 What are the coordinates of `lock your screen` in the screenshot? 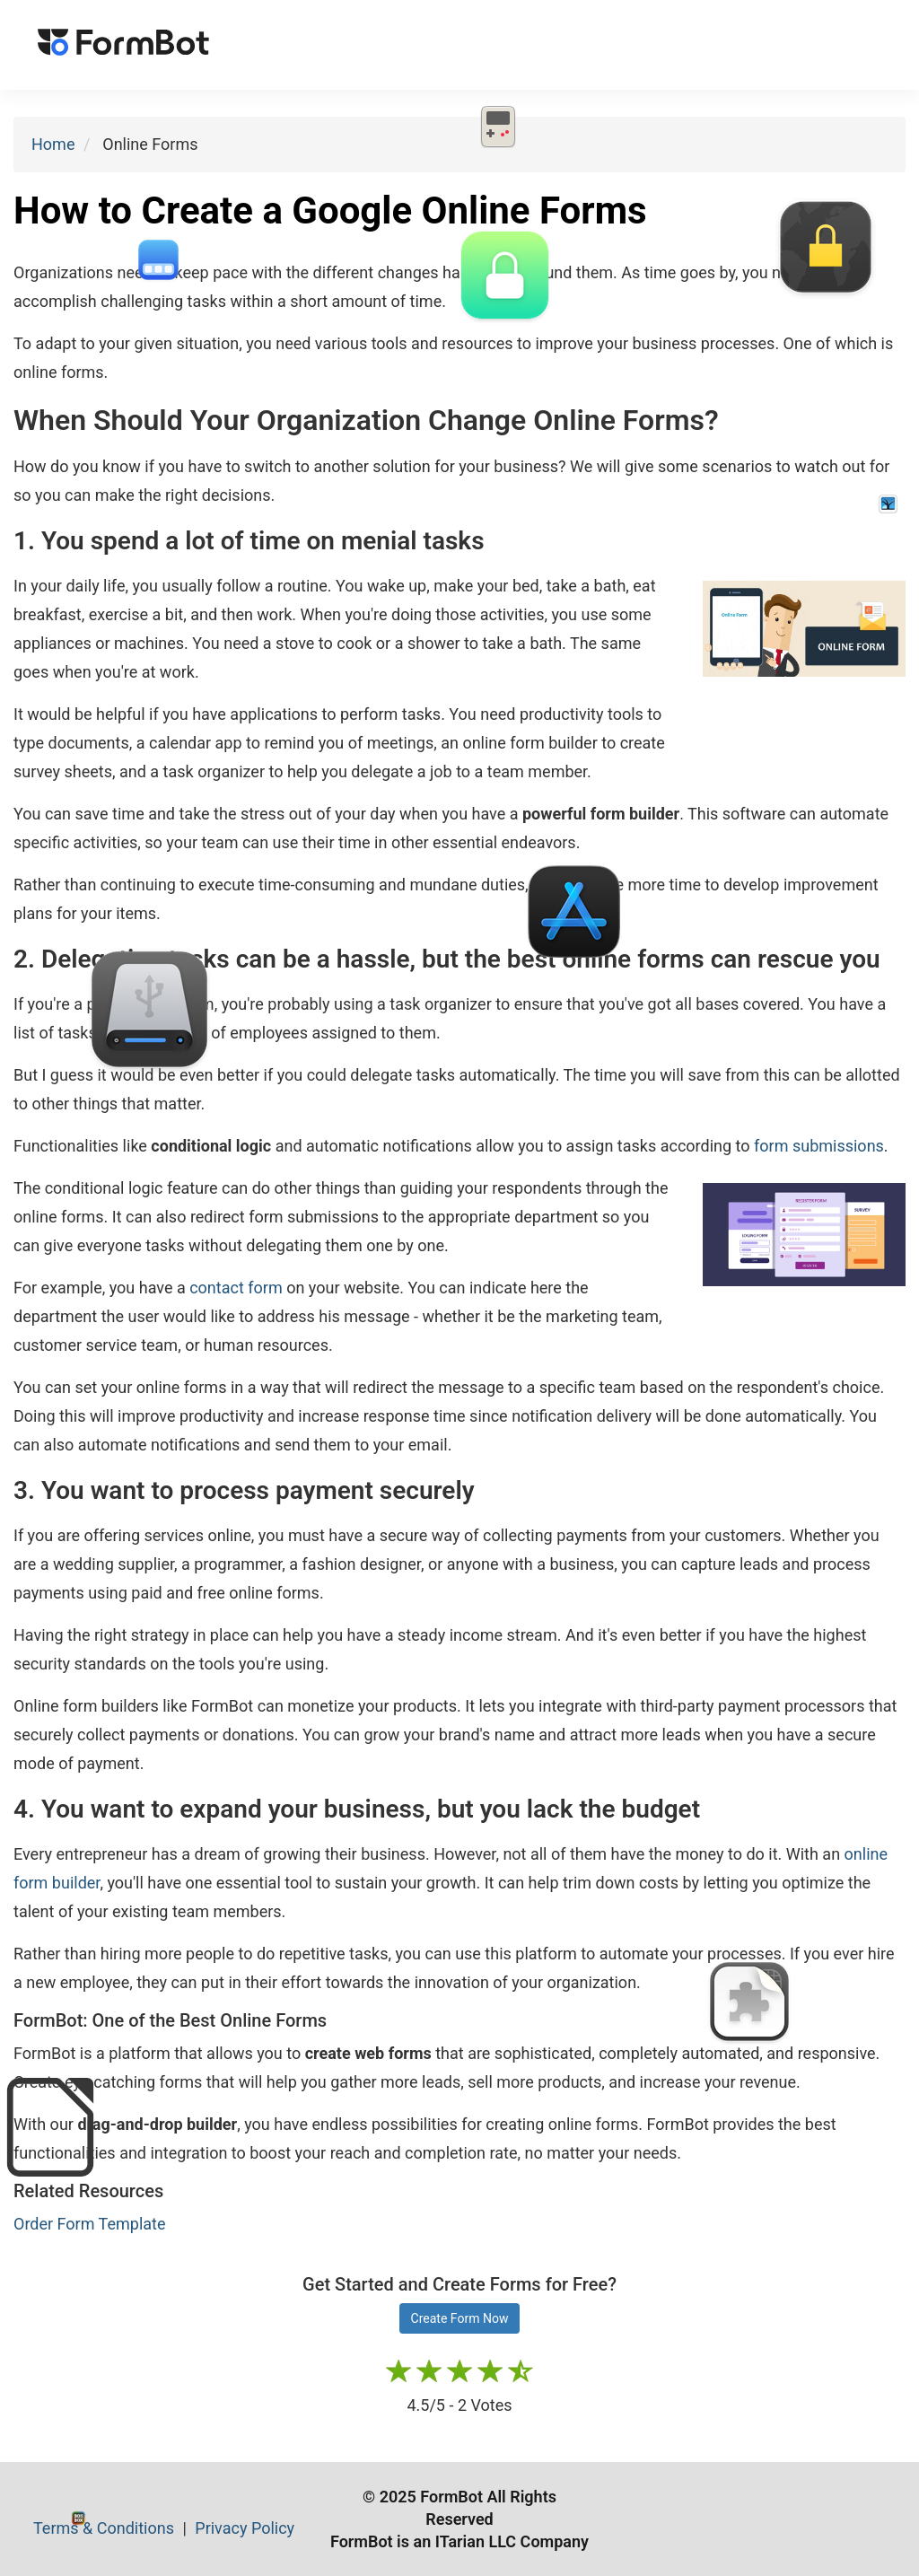 It's located at (504, 275).